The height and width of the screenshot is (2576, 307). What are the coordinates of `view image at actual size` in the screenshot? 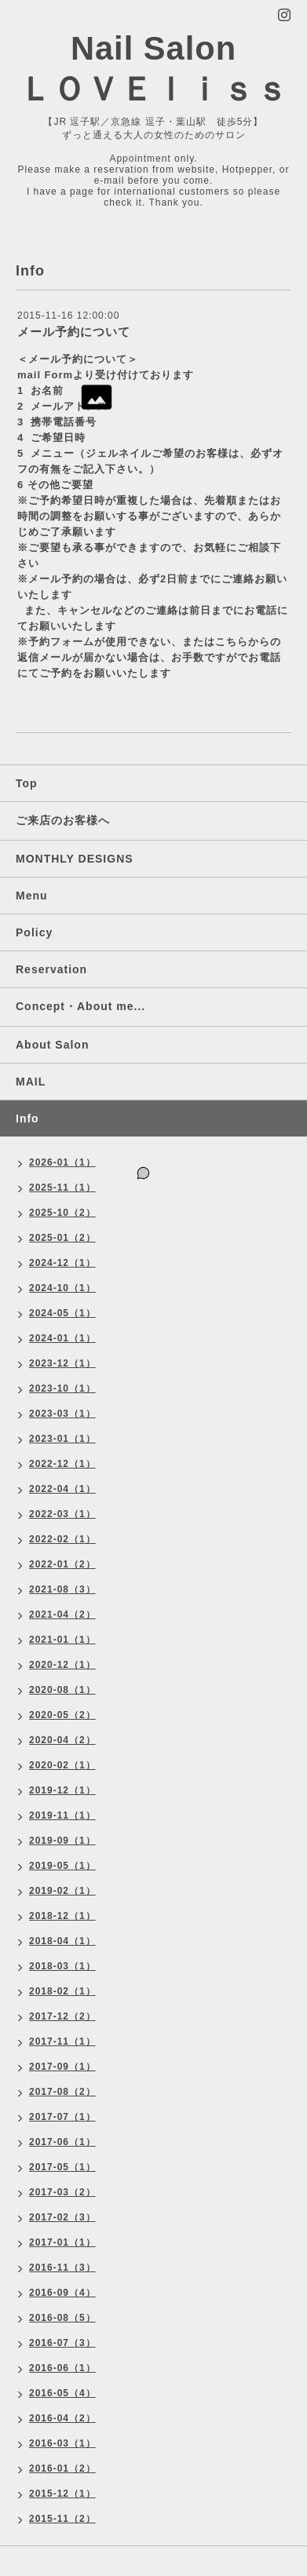 It's located at (97, 397).